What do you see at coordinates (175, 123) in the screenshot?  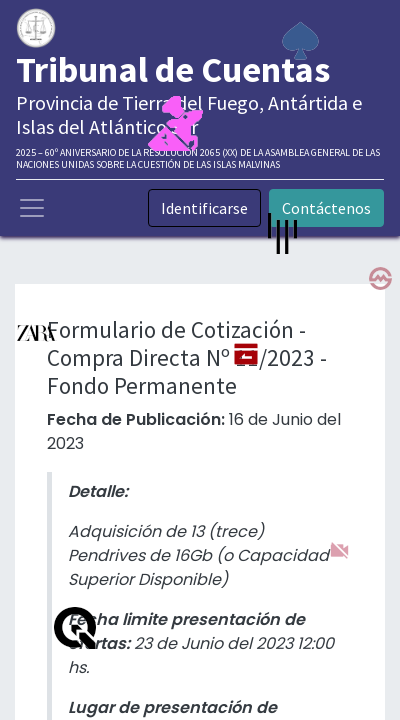 I see `ratatui terminal UI library logo` at bounding box center [175, 123].